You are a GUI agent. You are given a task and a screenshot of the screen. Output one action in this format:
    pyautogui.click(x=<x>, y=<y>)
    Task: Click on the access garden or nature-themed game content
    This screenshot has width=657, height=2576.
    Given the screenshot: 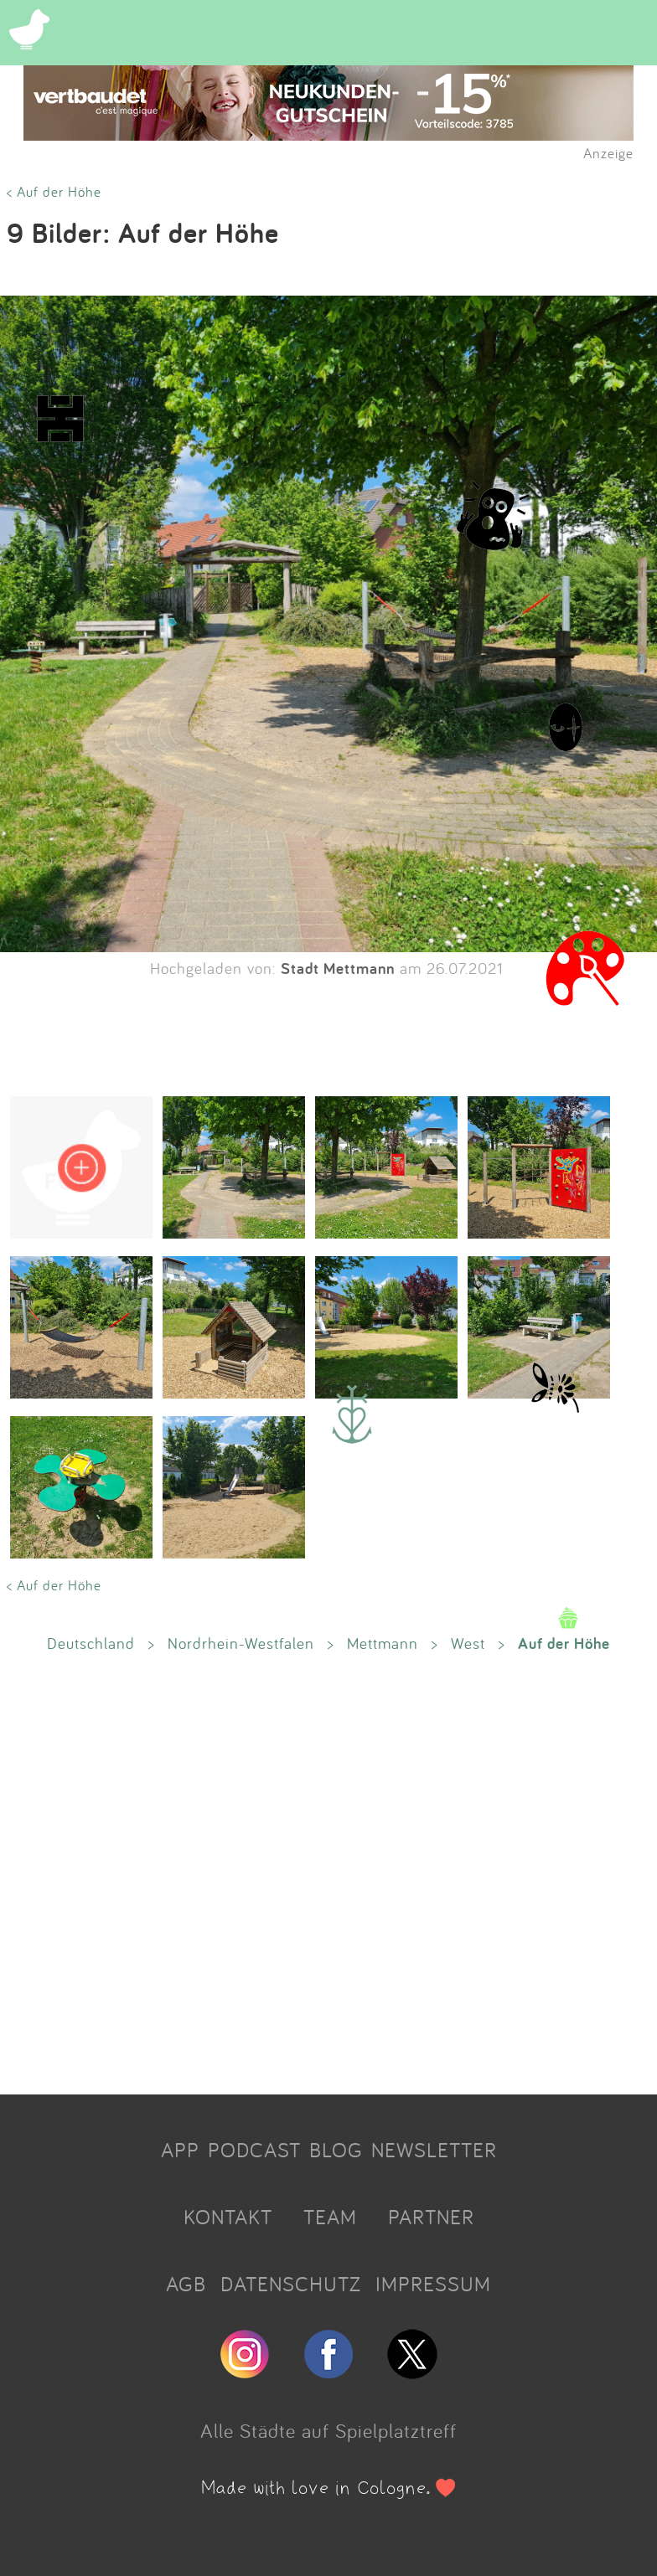 What is the action you would take?
    pyautogui.click(x=554, y=1387)
    